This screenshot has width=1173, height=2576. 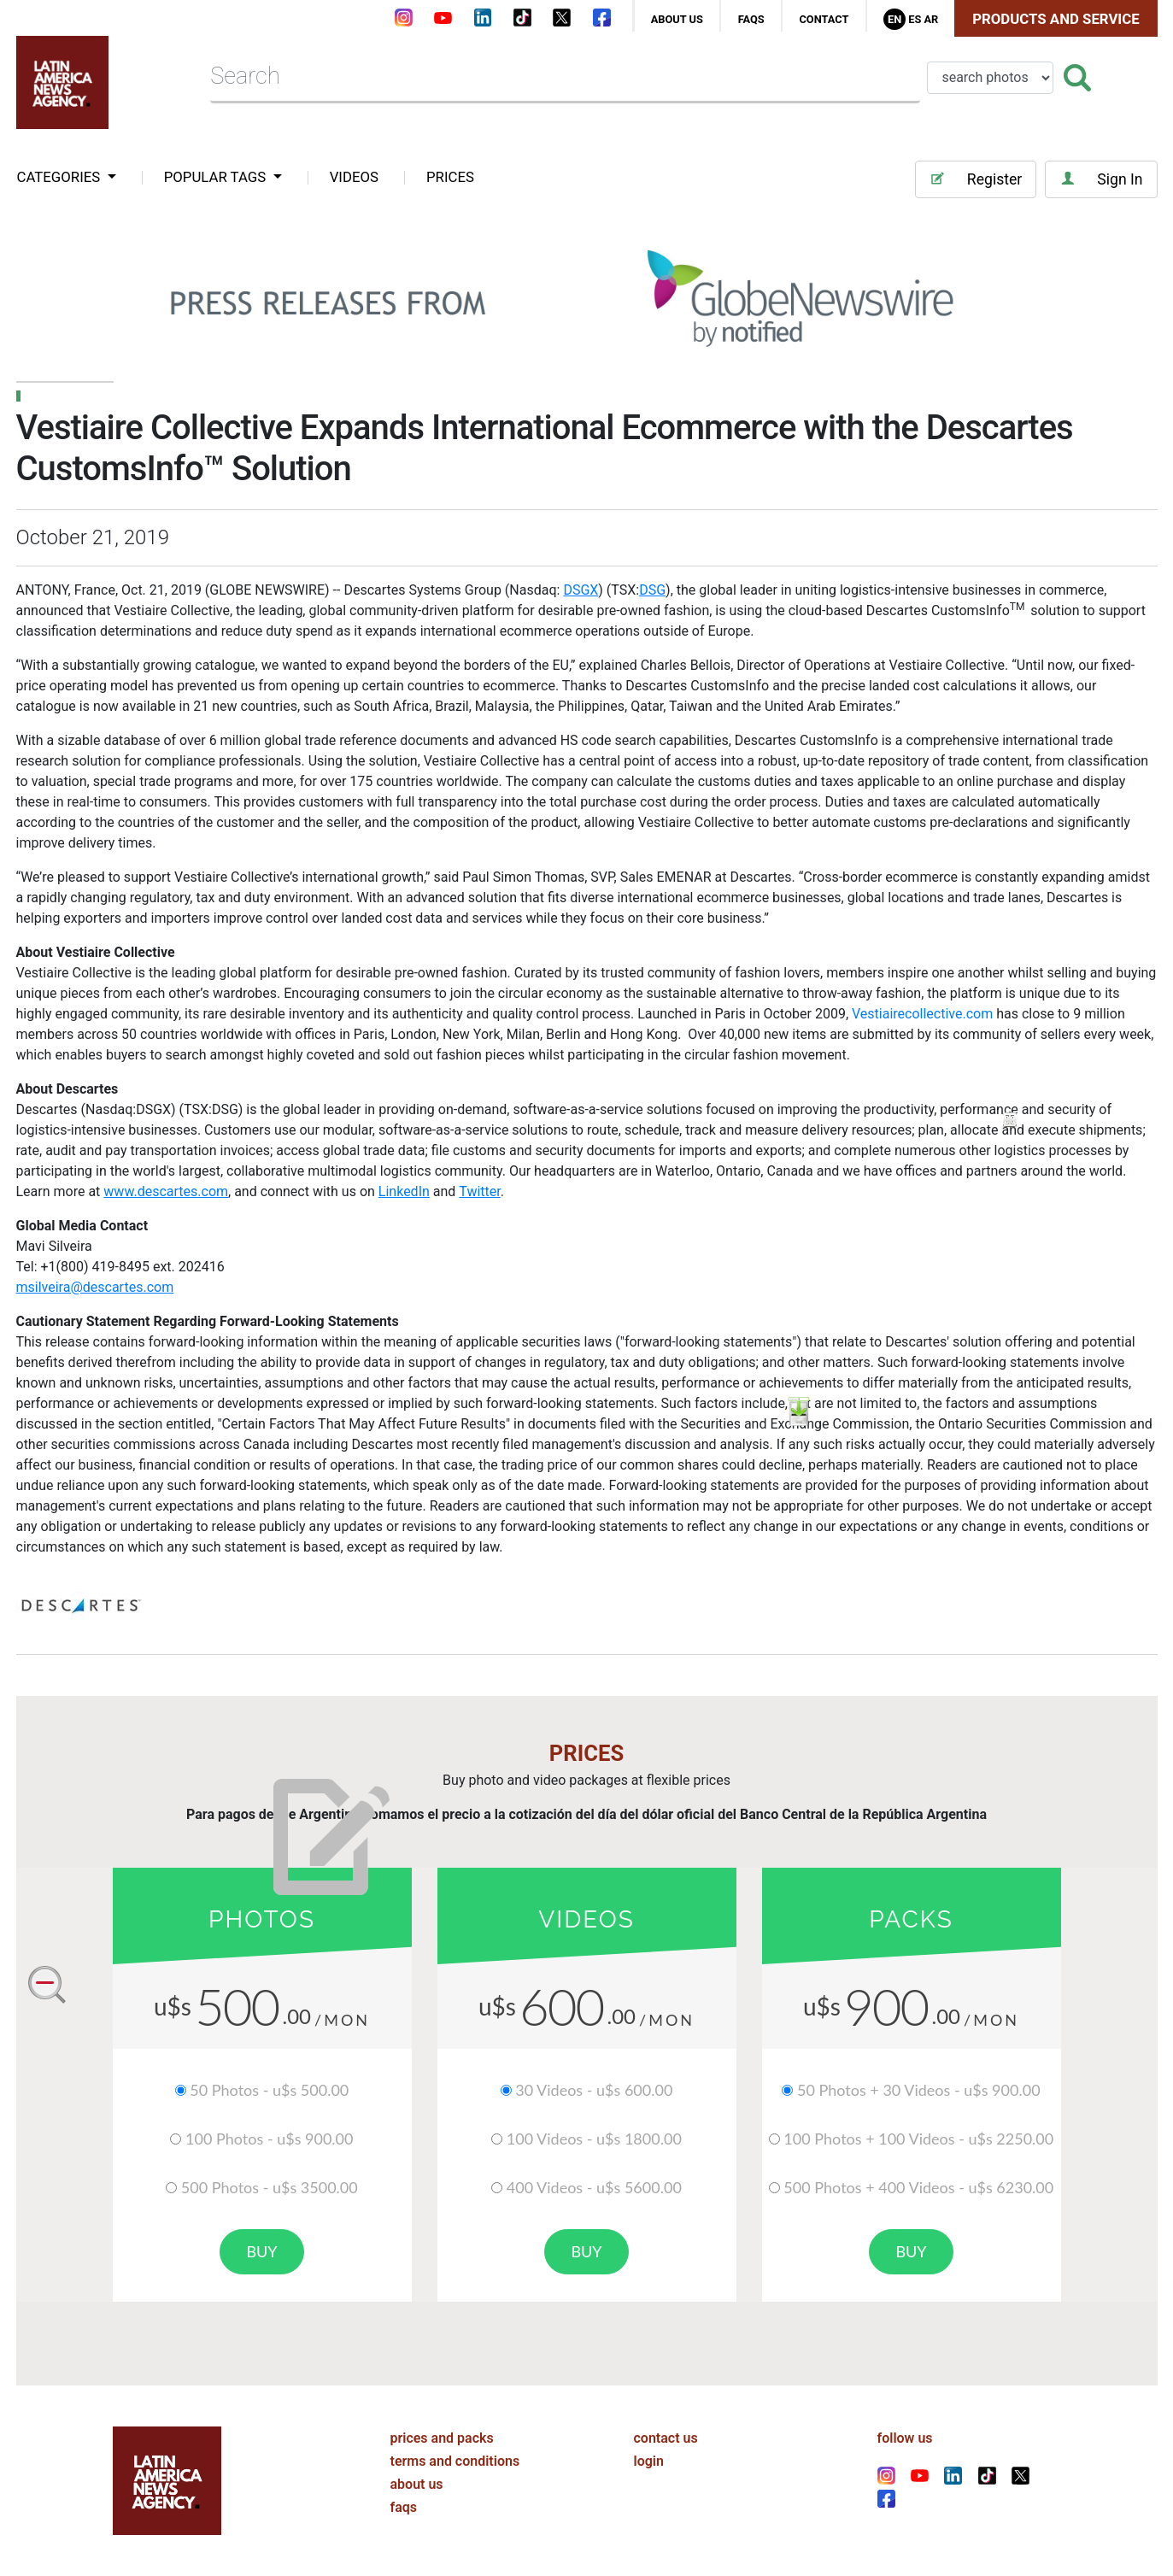 What do you see at coordinates (47, 1985) in the screenshot?
I see `zoom out of the current view` at bounding box center [47, 1985].